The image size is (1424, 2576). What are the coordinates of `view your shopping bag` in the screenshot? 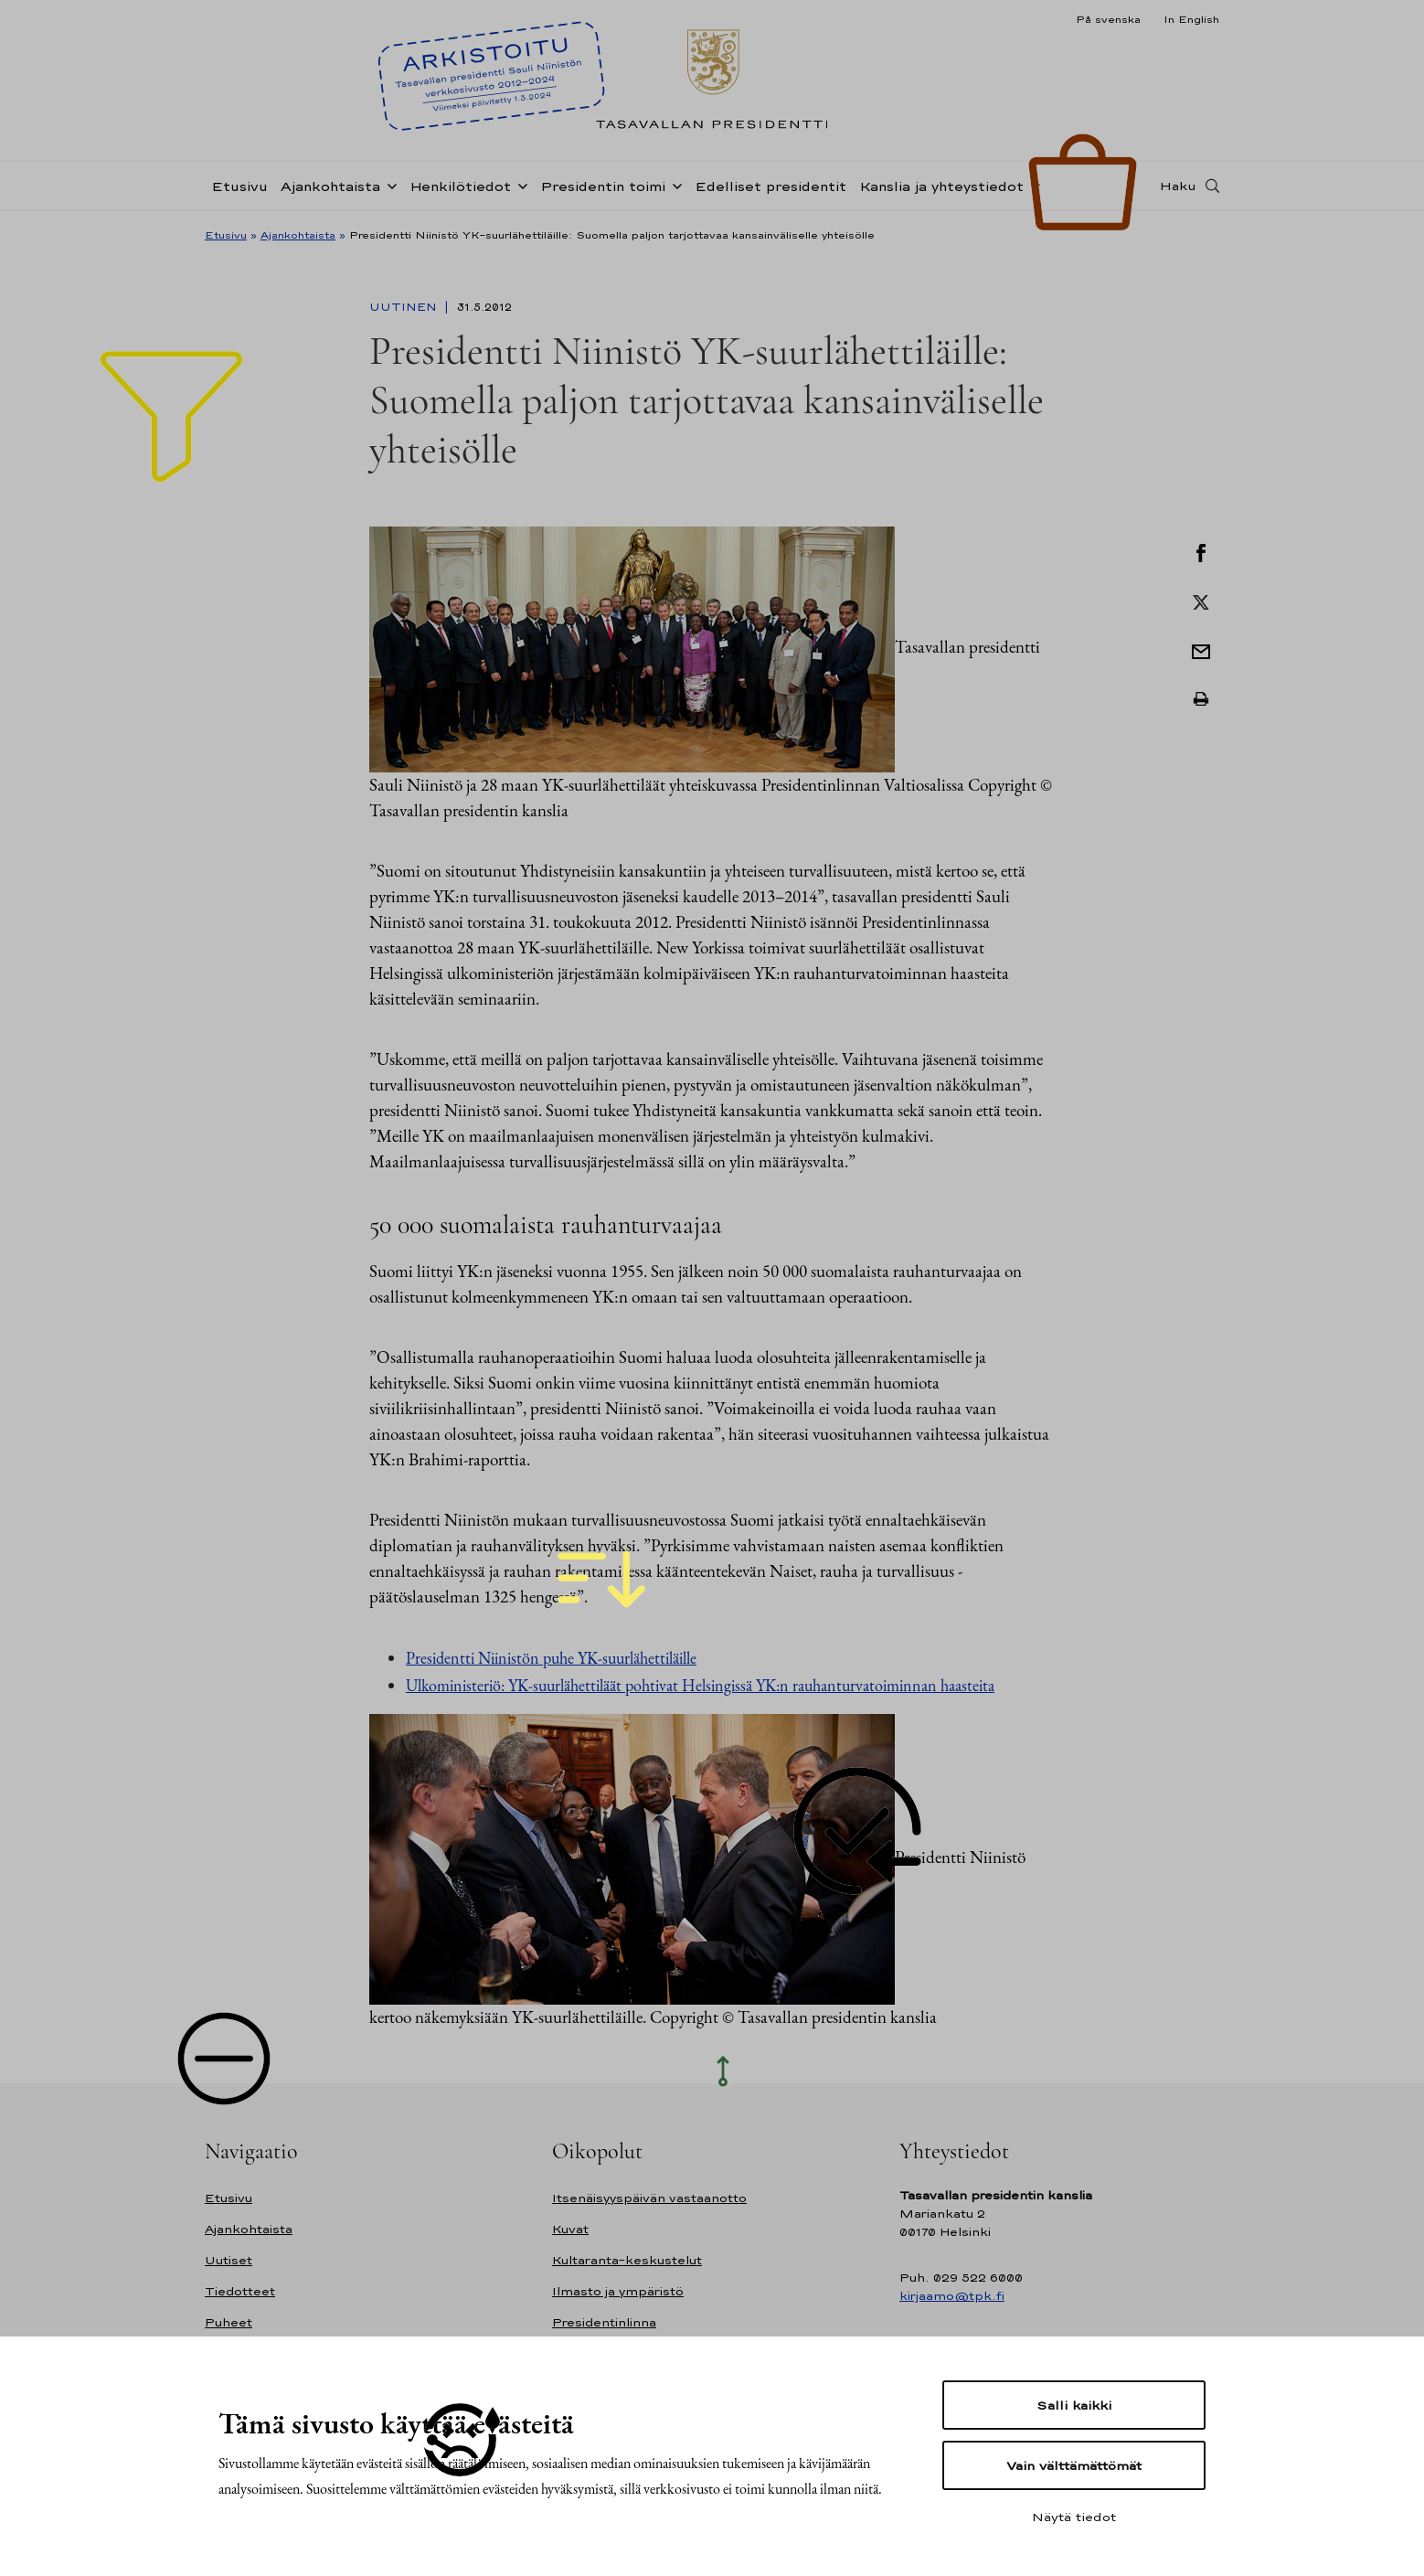 It's located at (1082, 187).